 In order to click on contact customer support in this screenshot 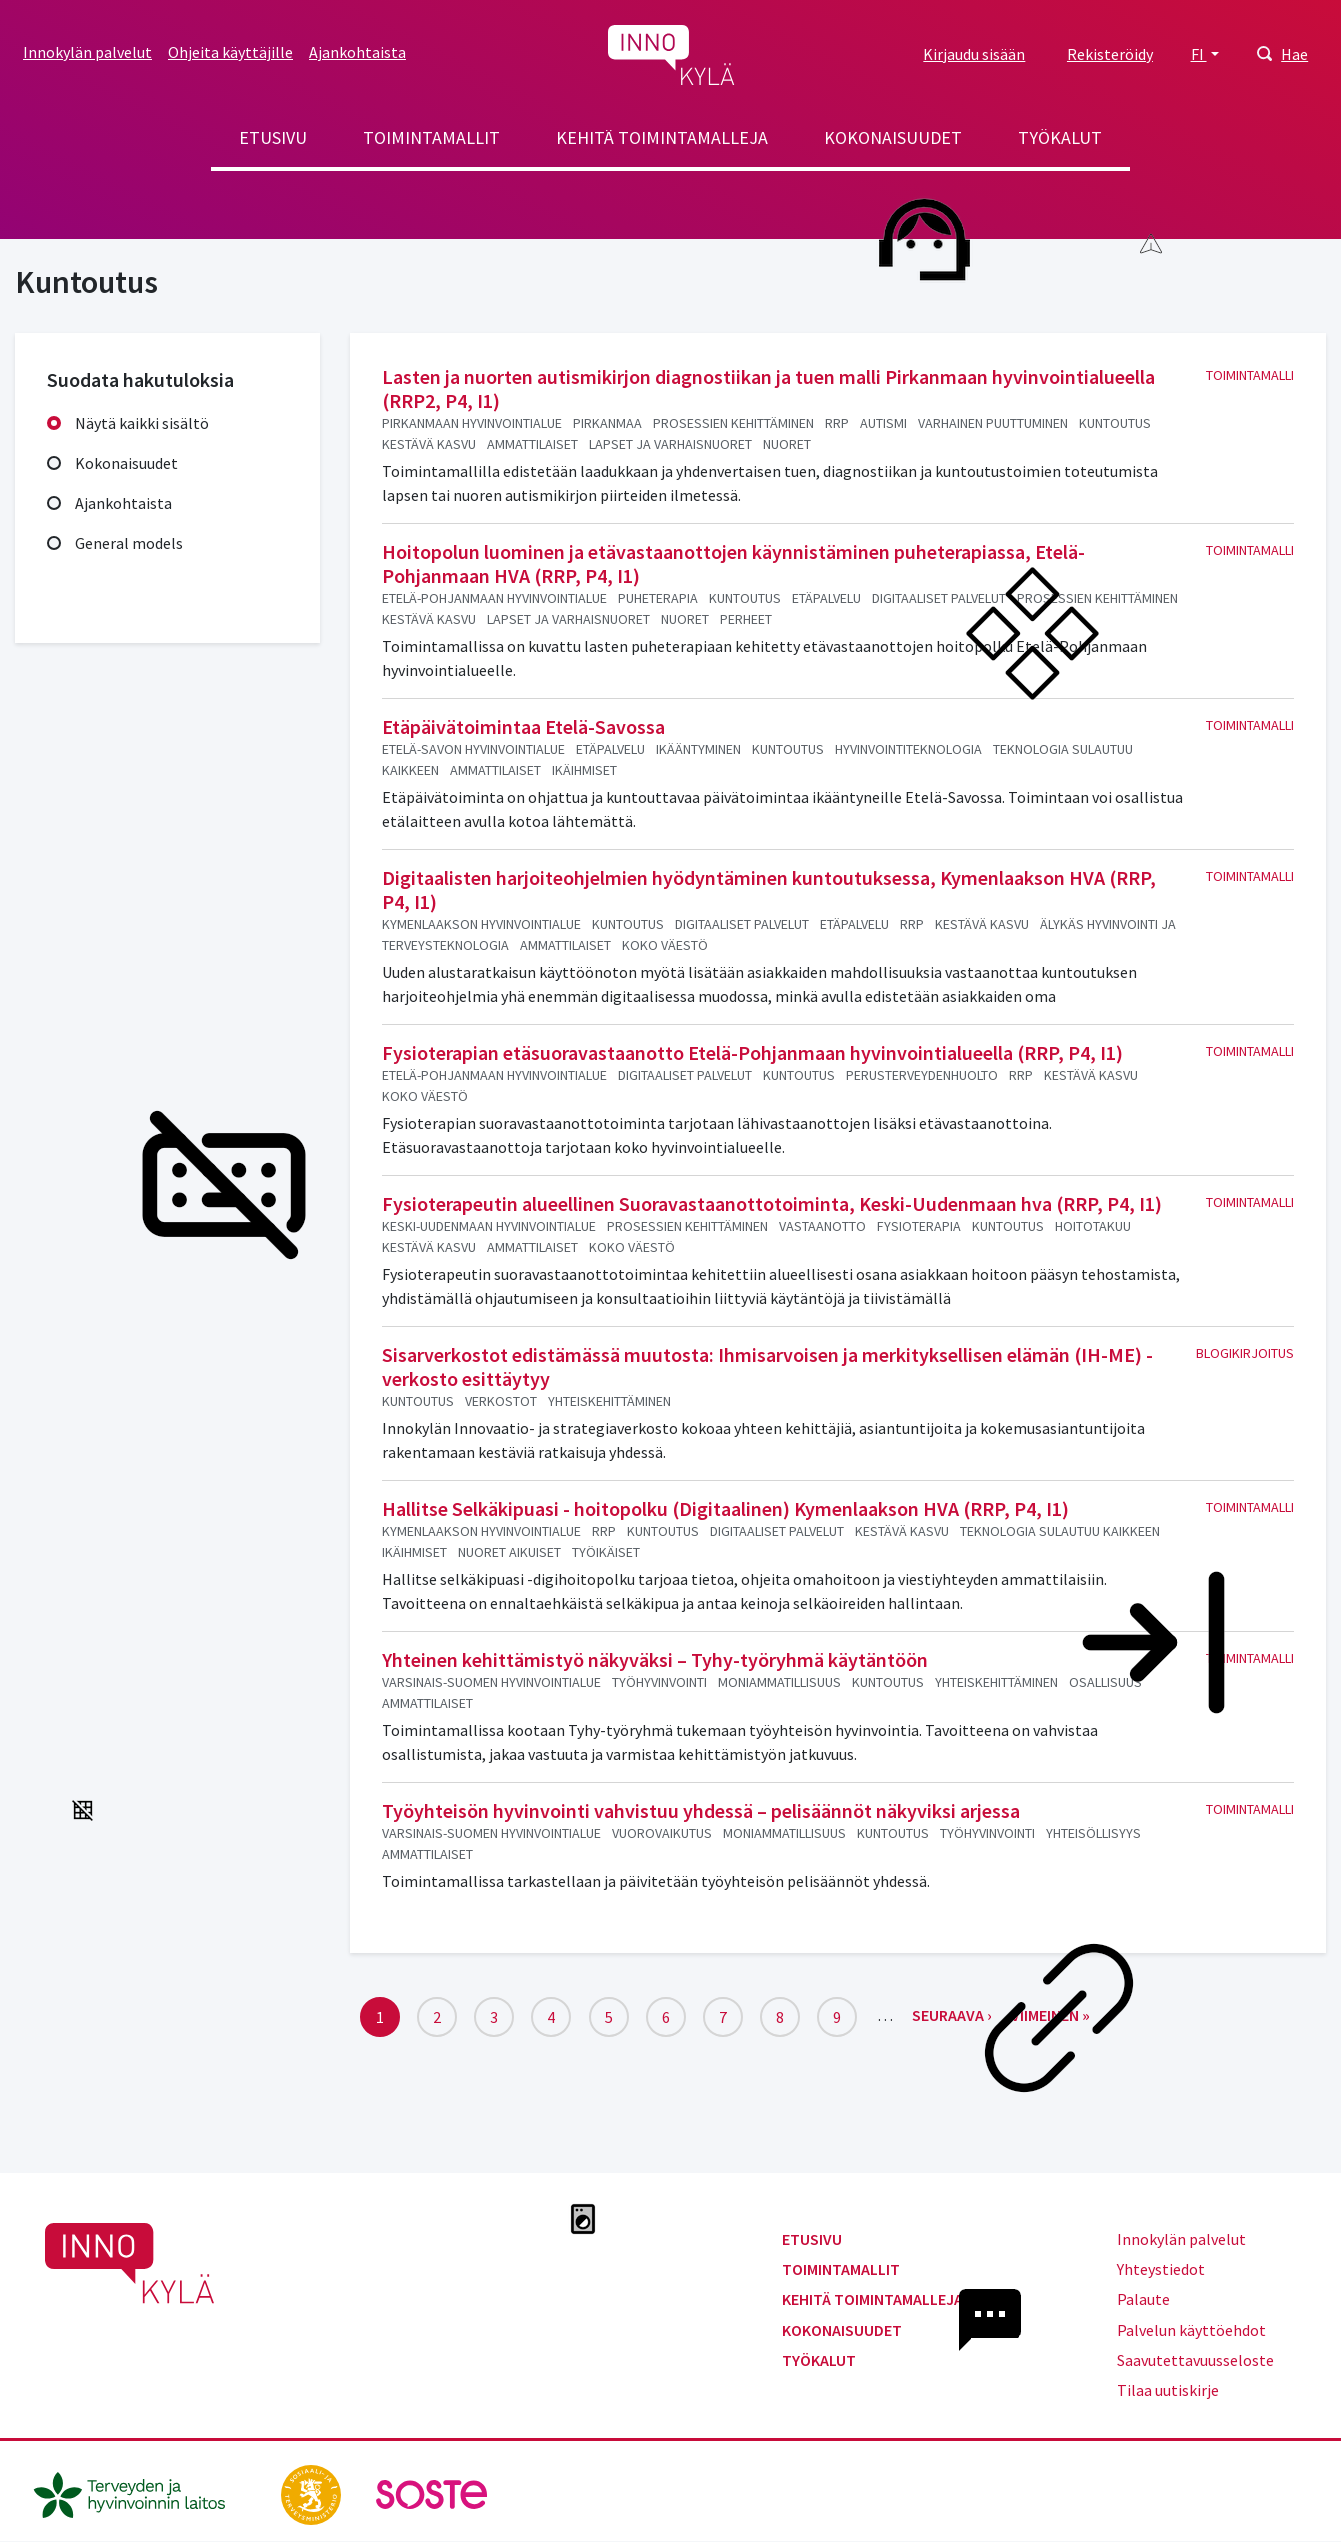, I will do `click(924, 239)`.